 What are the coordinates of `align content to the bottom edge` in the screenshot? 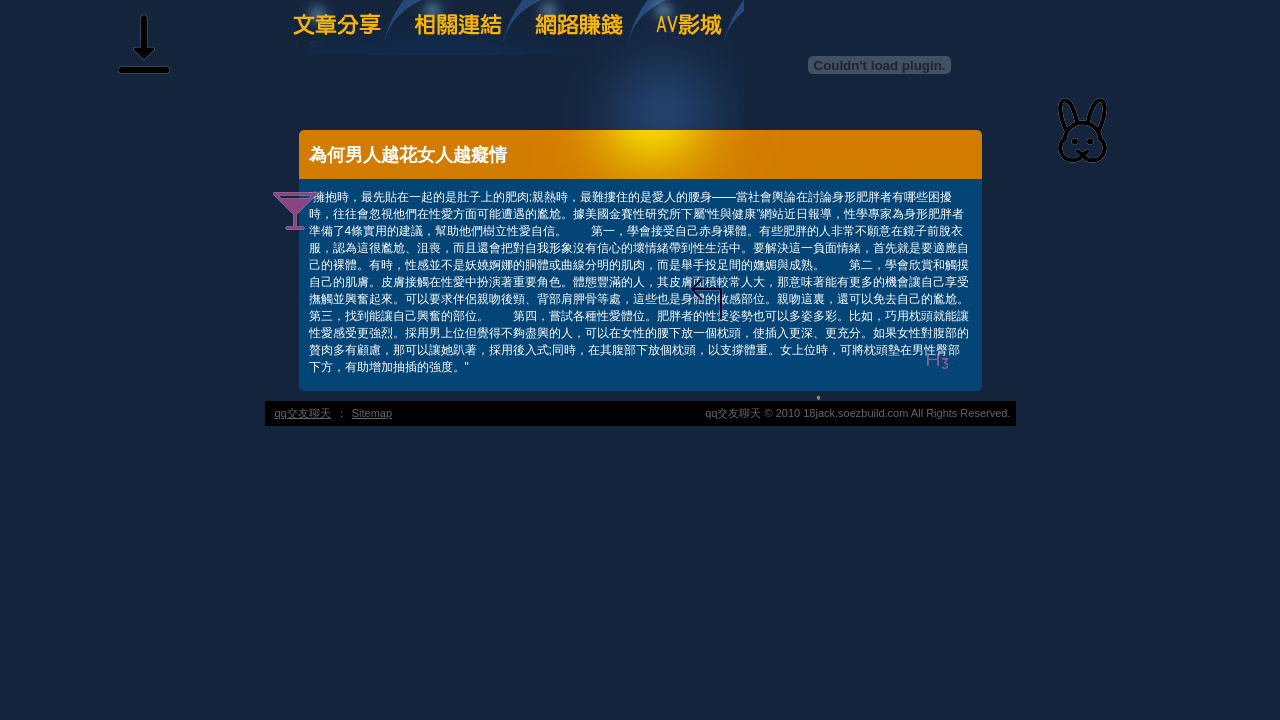 It's located at (144, 44).